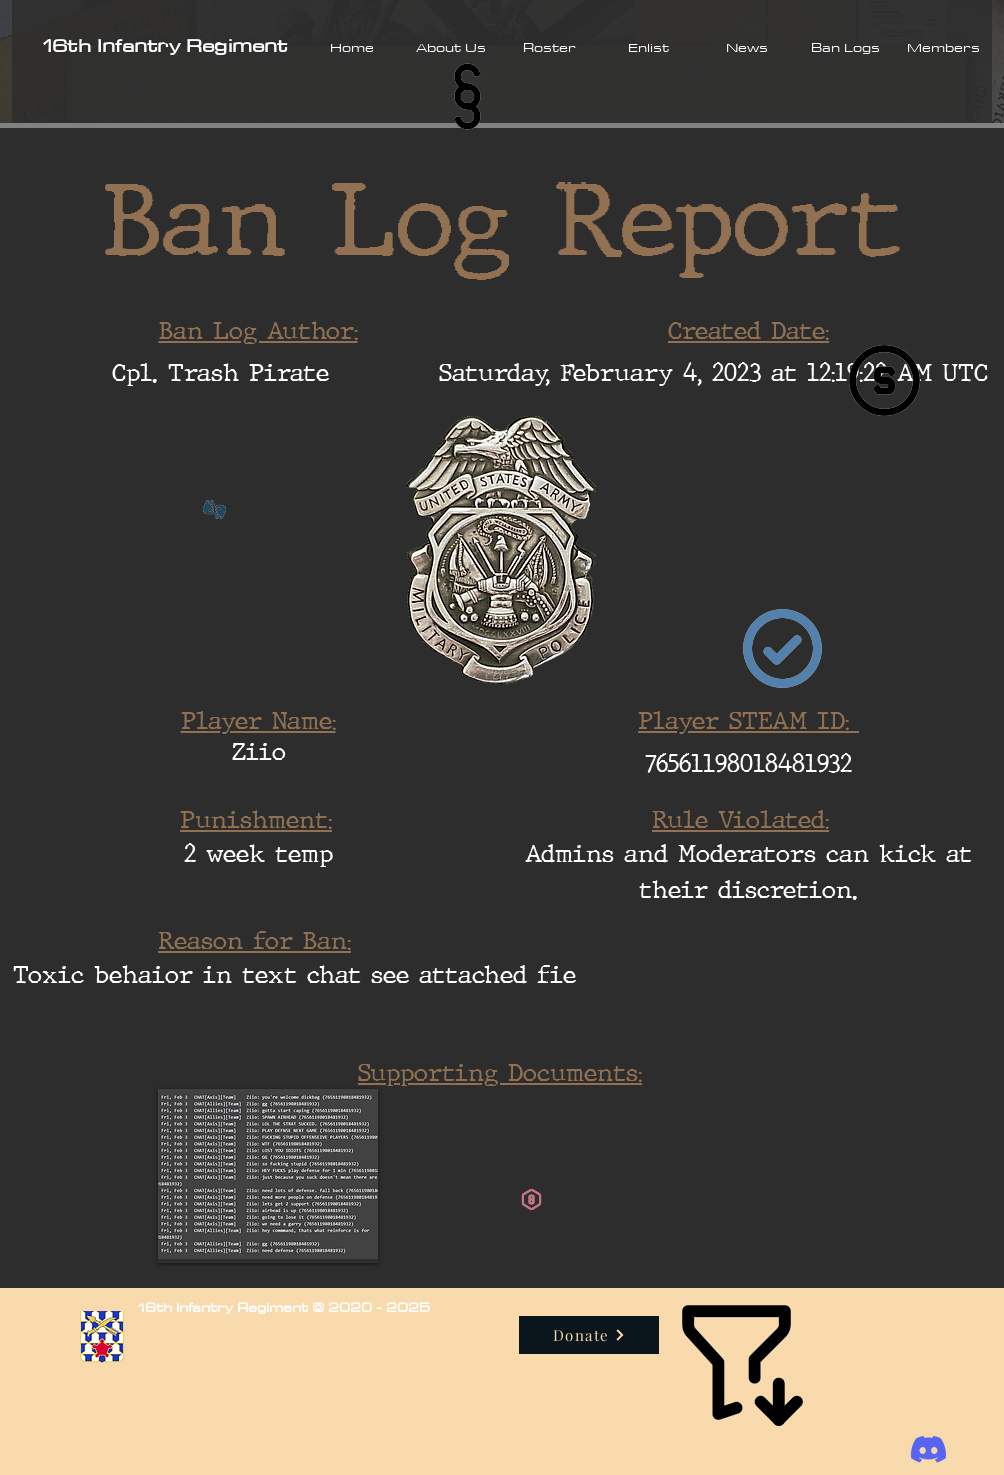 This screenshot has width=1004, height=1475. I want to click on indicates a legal or terms section, so click(467, 96).